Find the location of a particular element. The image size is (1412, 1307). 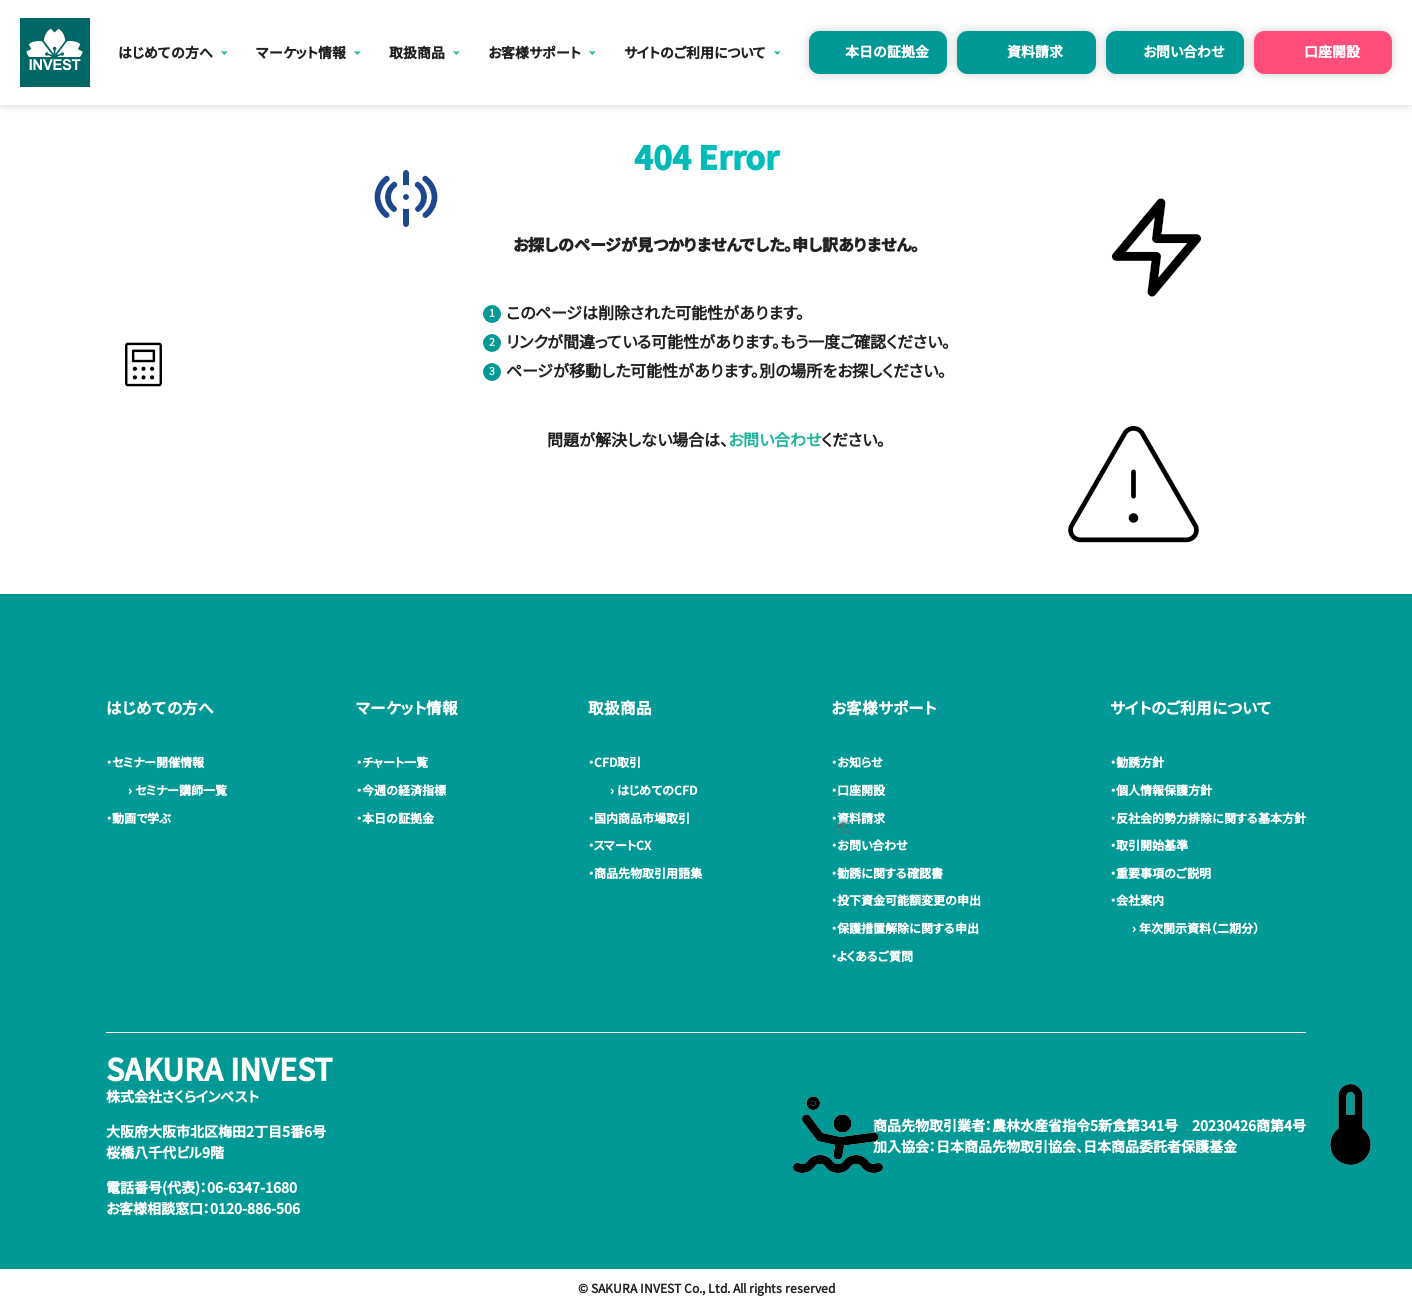

shake to activate or trigger an action is located at coordinates (406, 200).